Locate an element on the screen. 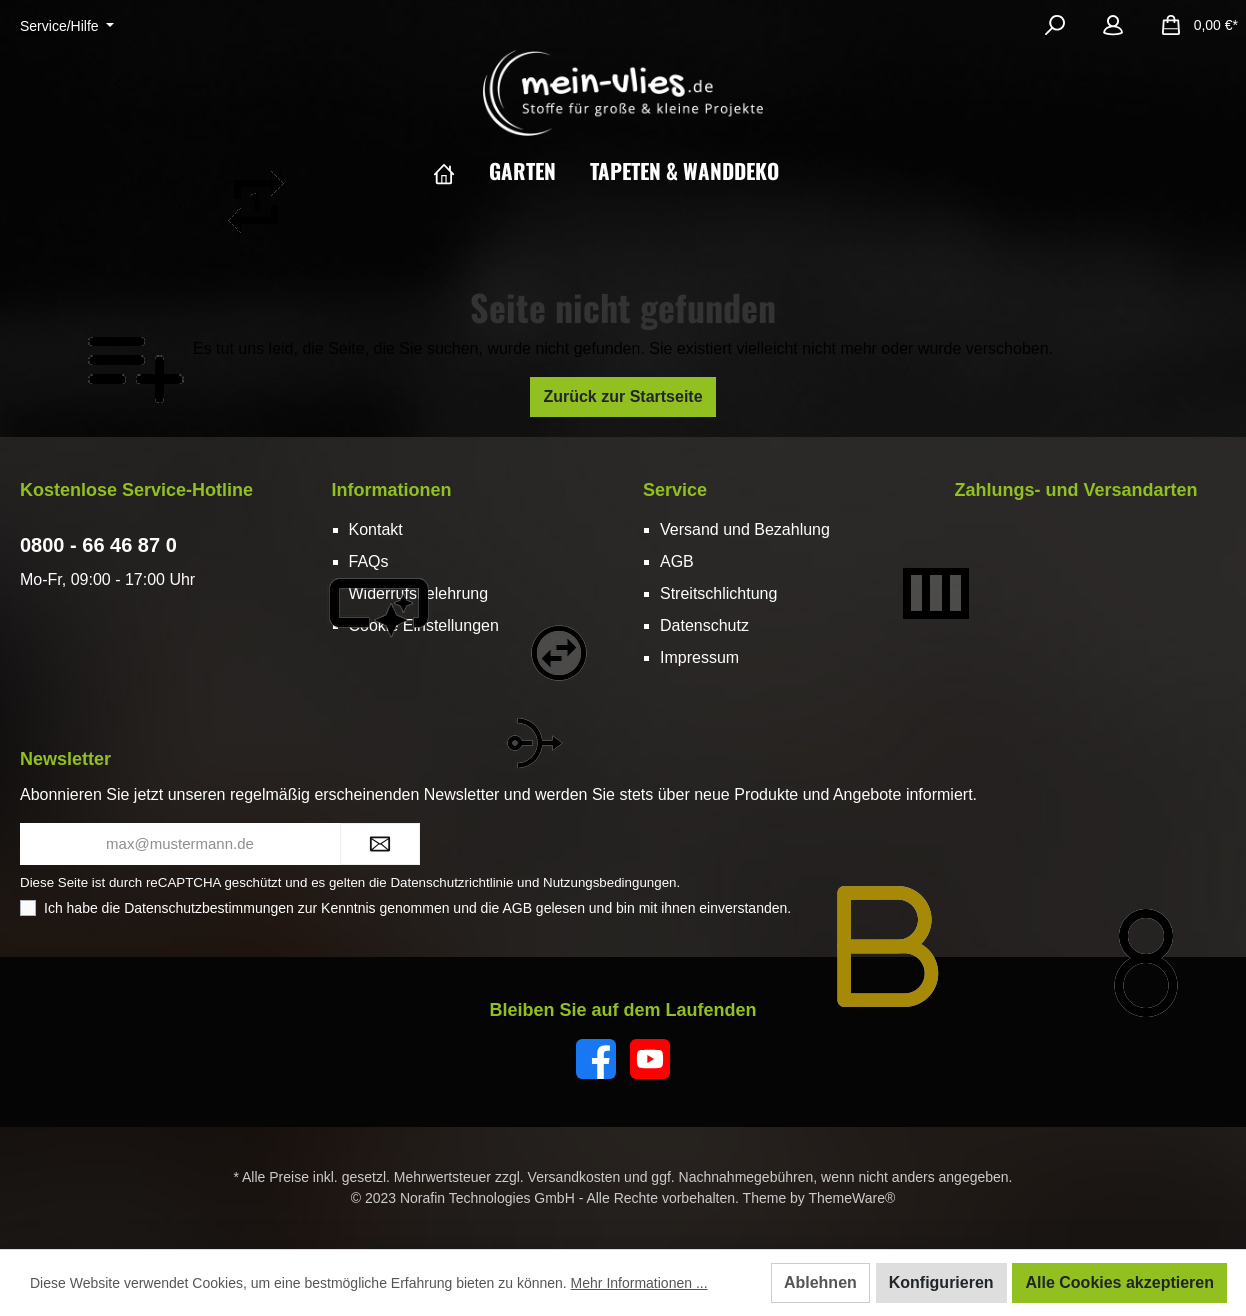 This screenshot has width=1246, height=1316. swap or exchange items horizontally is located at coordinates (559, 653).